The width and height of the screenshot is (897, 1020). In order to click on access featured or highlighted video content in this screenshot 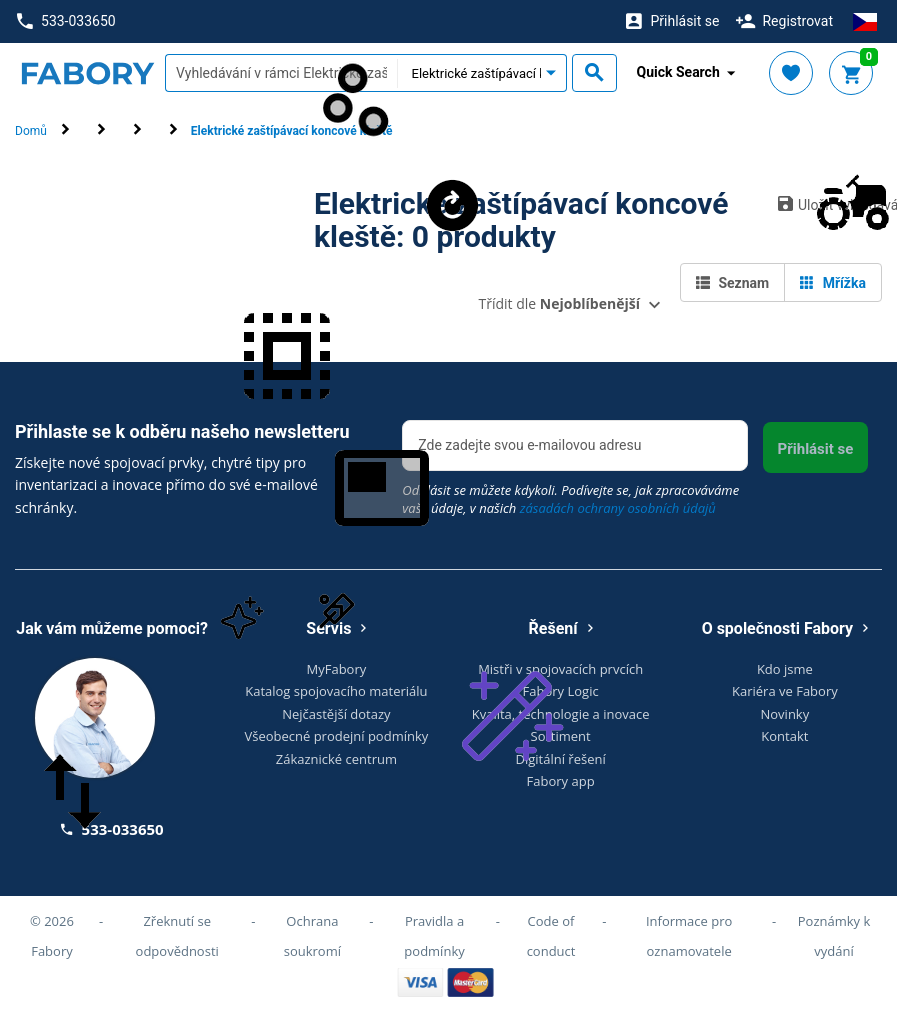, I will do `click(382, 488)`.